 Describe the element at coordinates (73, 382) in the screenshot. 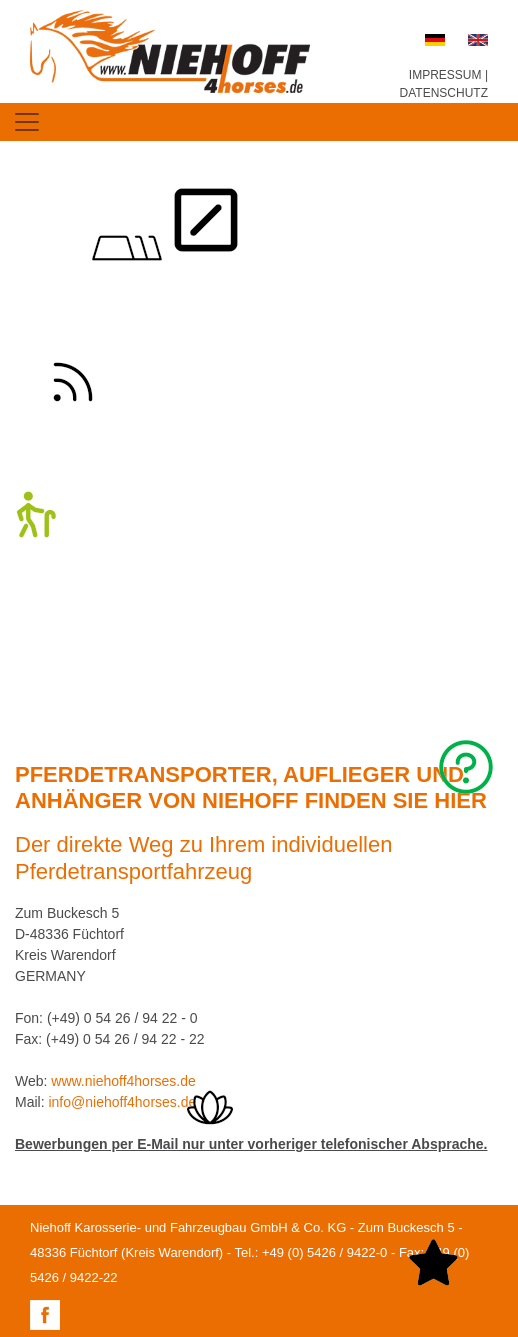

I see `subscribe to RSS feed` at that location.